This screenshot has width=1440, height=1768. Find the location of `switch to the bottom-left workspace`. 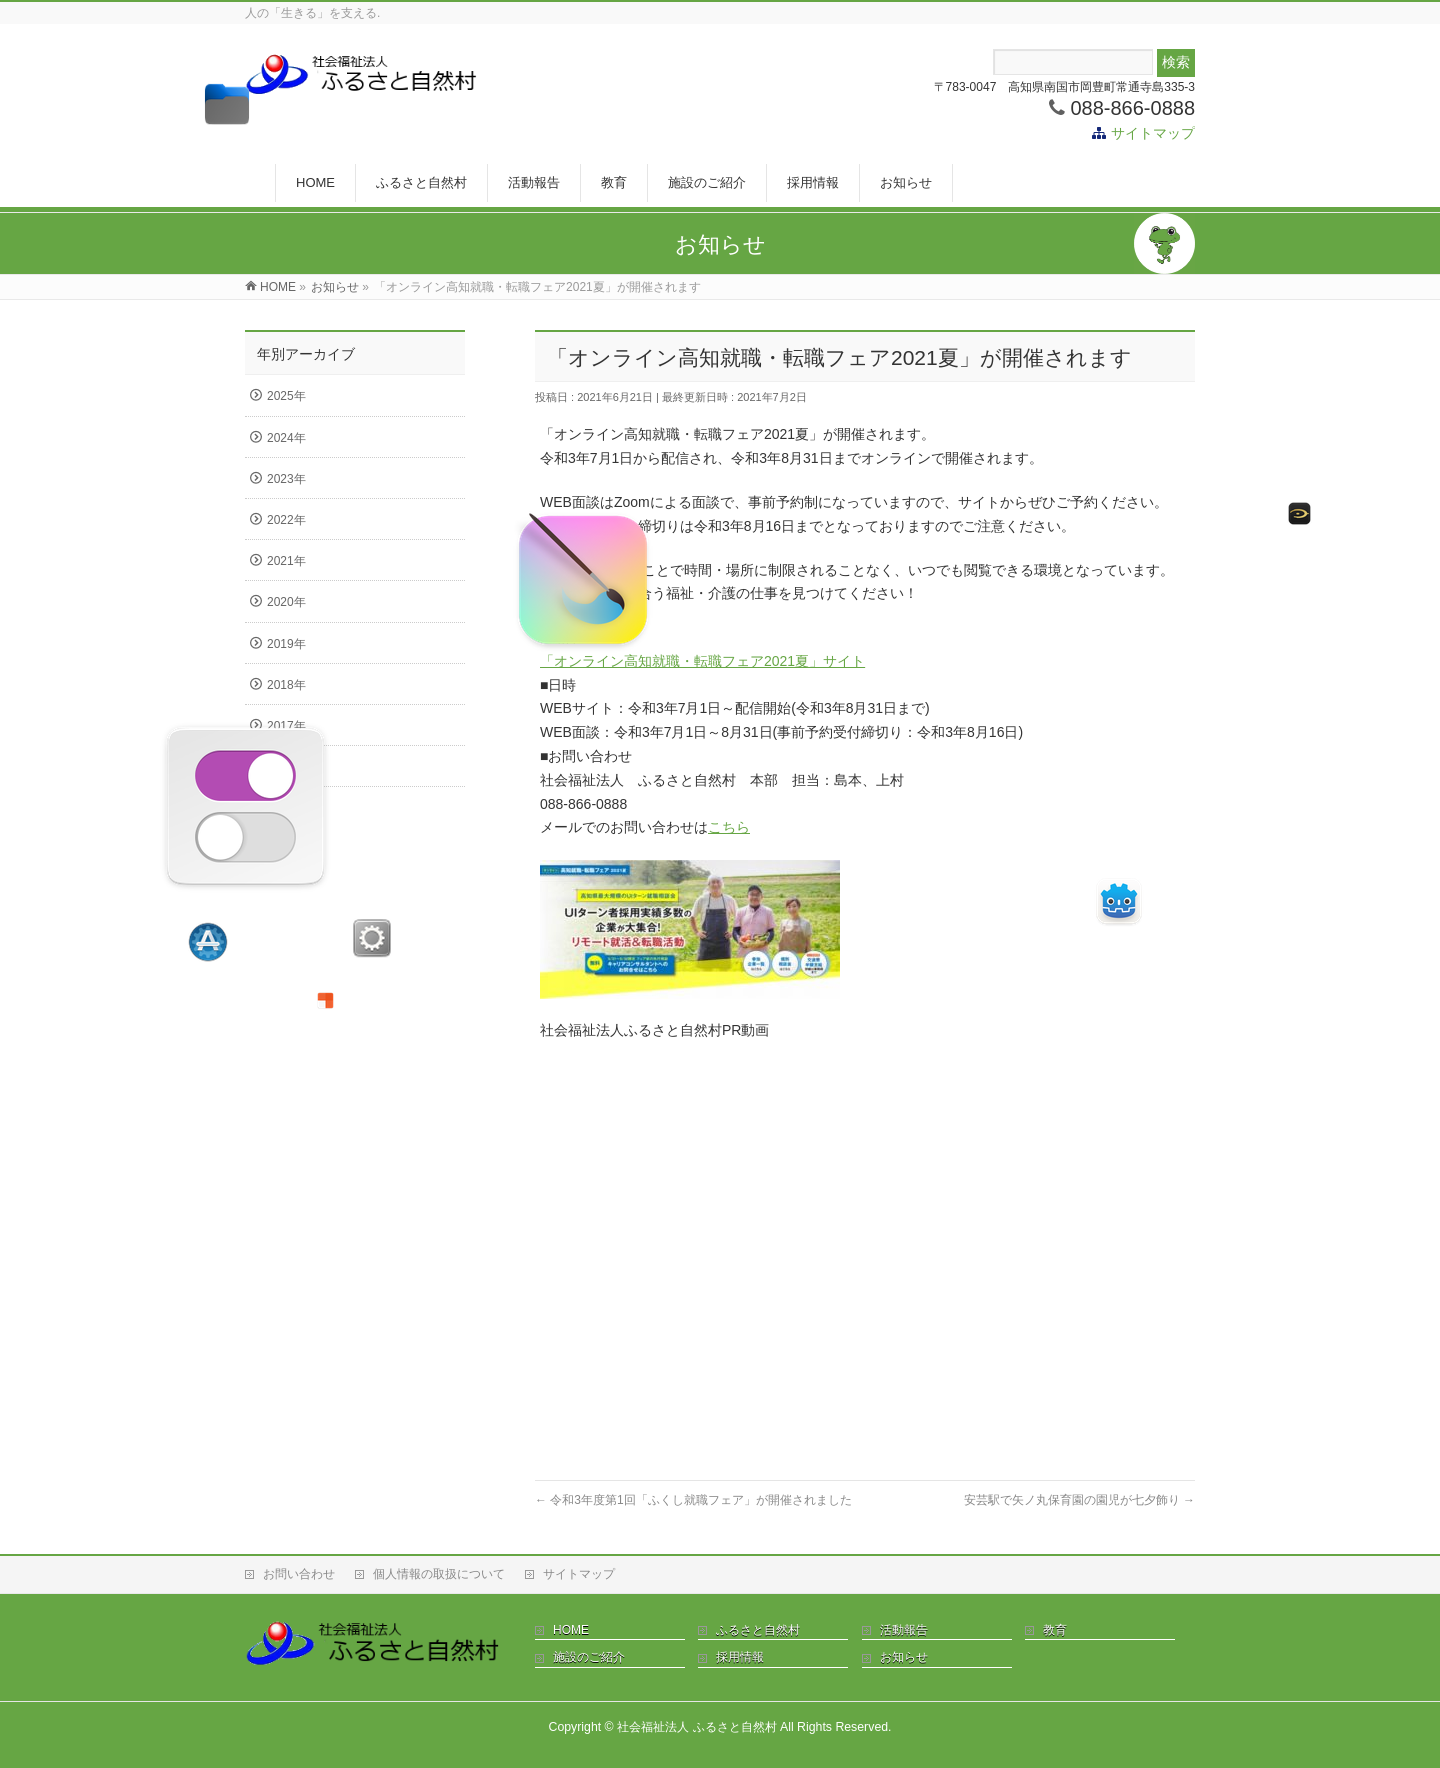

switch to the bottom-left workspace is located at coordinates (325, 1000).